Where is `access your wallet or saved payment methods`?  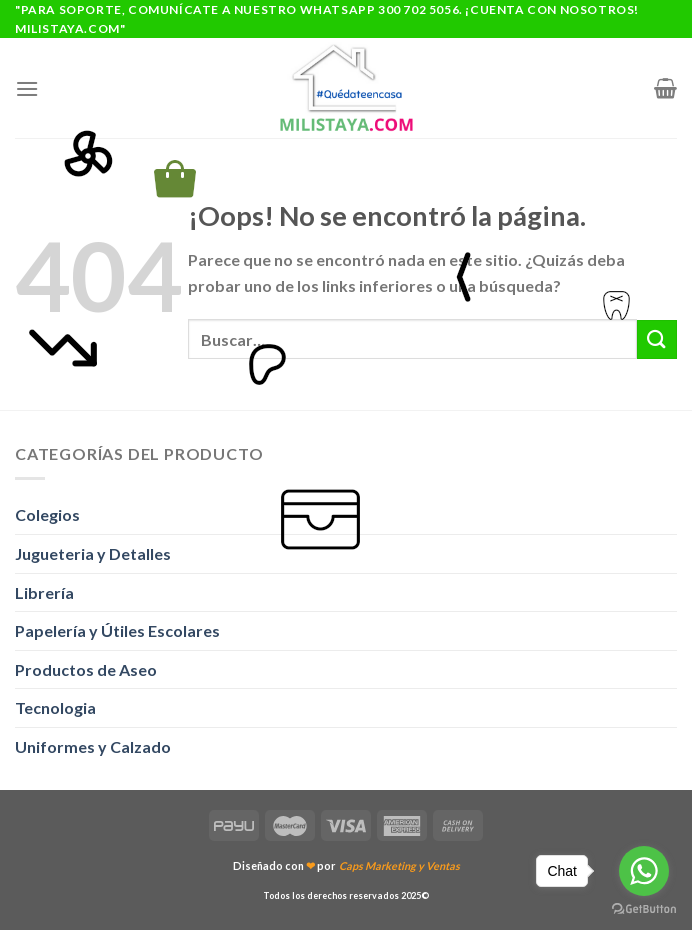 access your wallet or saved payment methods is located at coordinates (320, 519).